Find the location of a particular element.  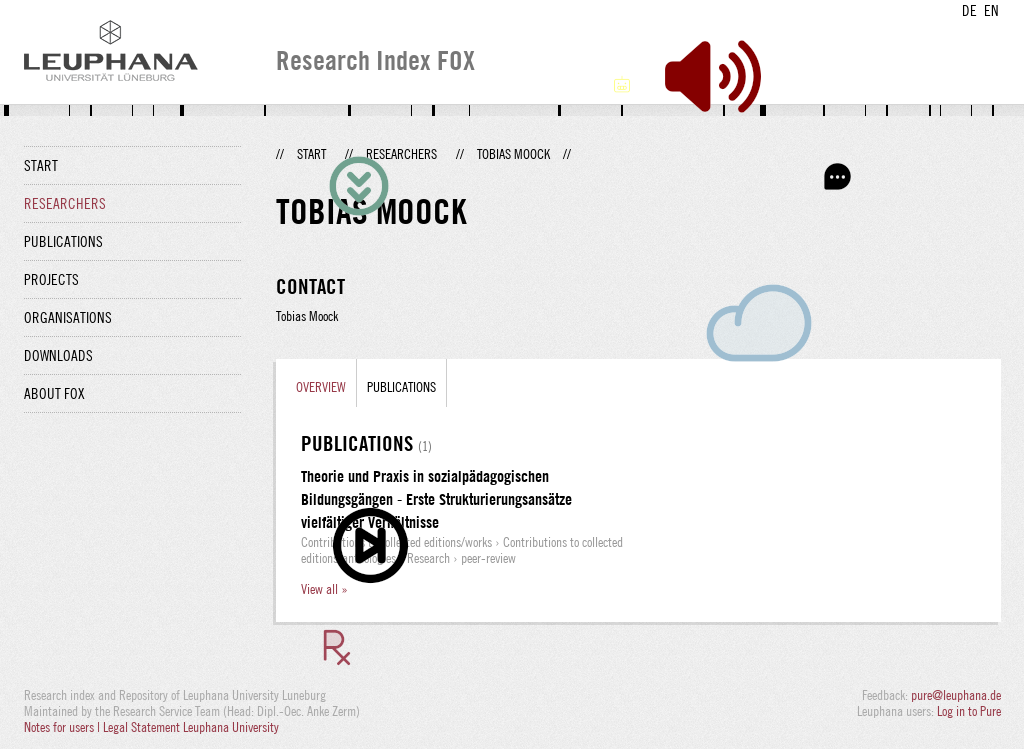

open chat or messaging is located at coordinates (837, 177).